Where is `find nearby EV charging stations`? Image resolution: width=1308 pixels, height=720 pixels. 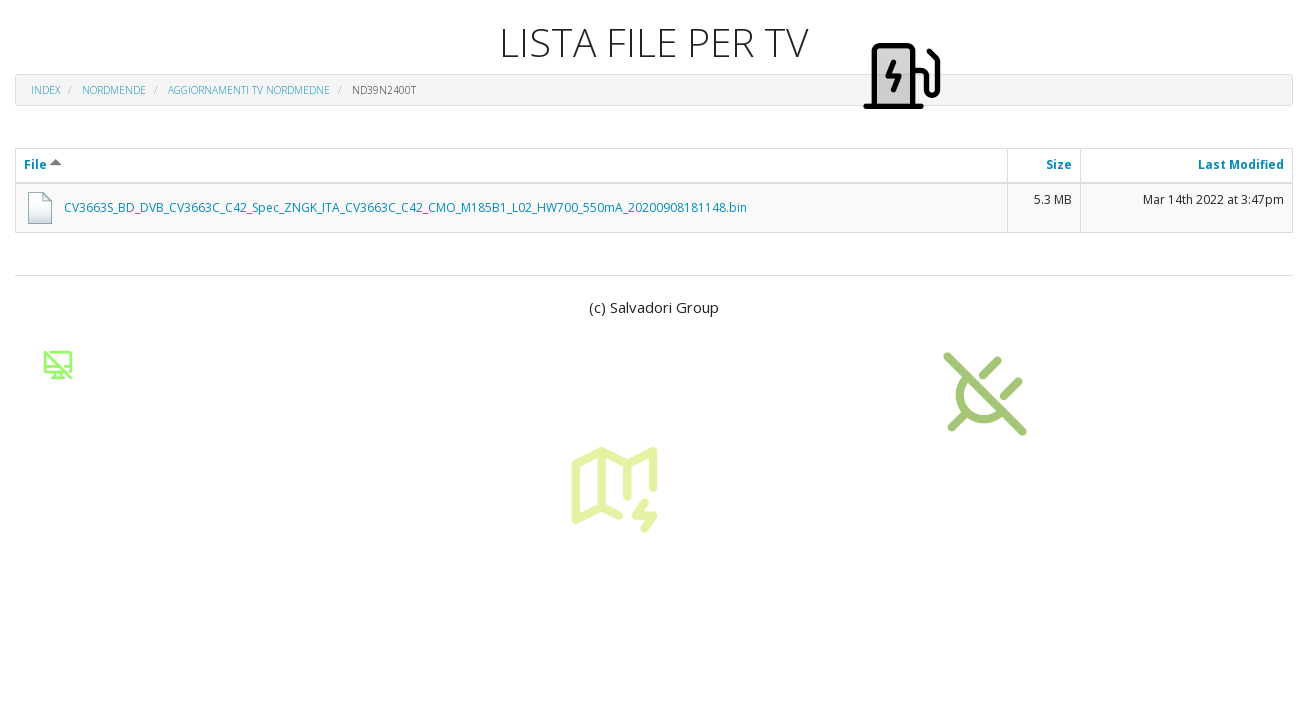
find nearby EV charging stations is located at coordinates (899, 76).